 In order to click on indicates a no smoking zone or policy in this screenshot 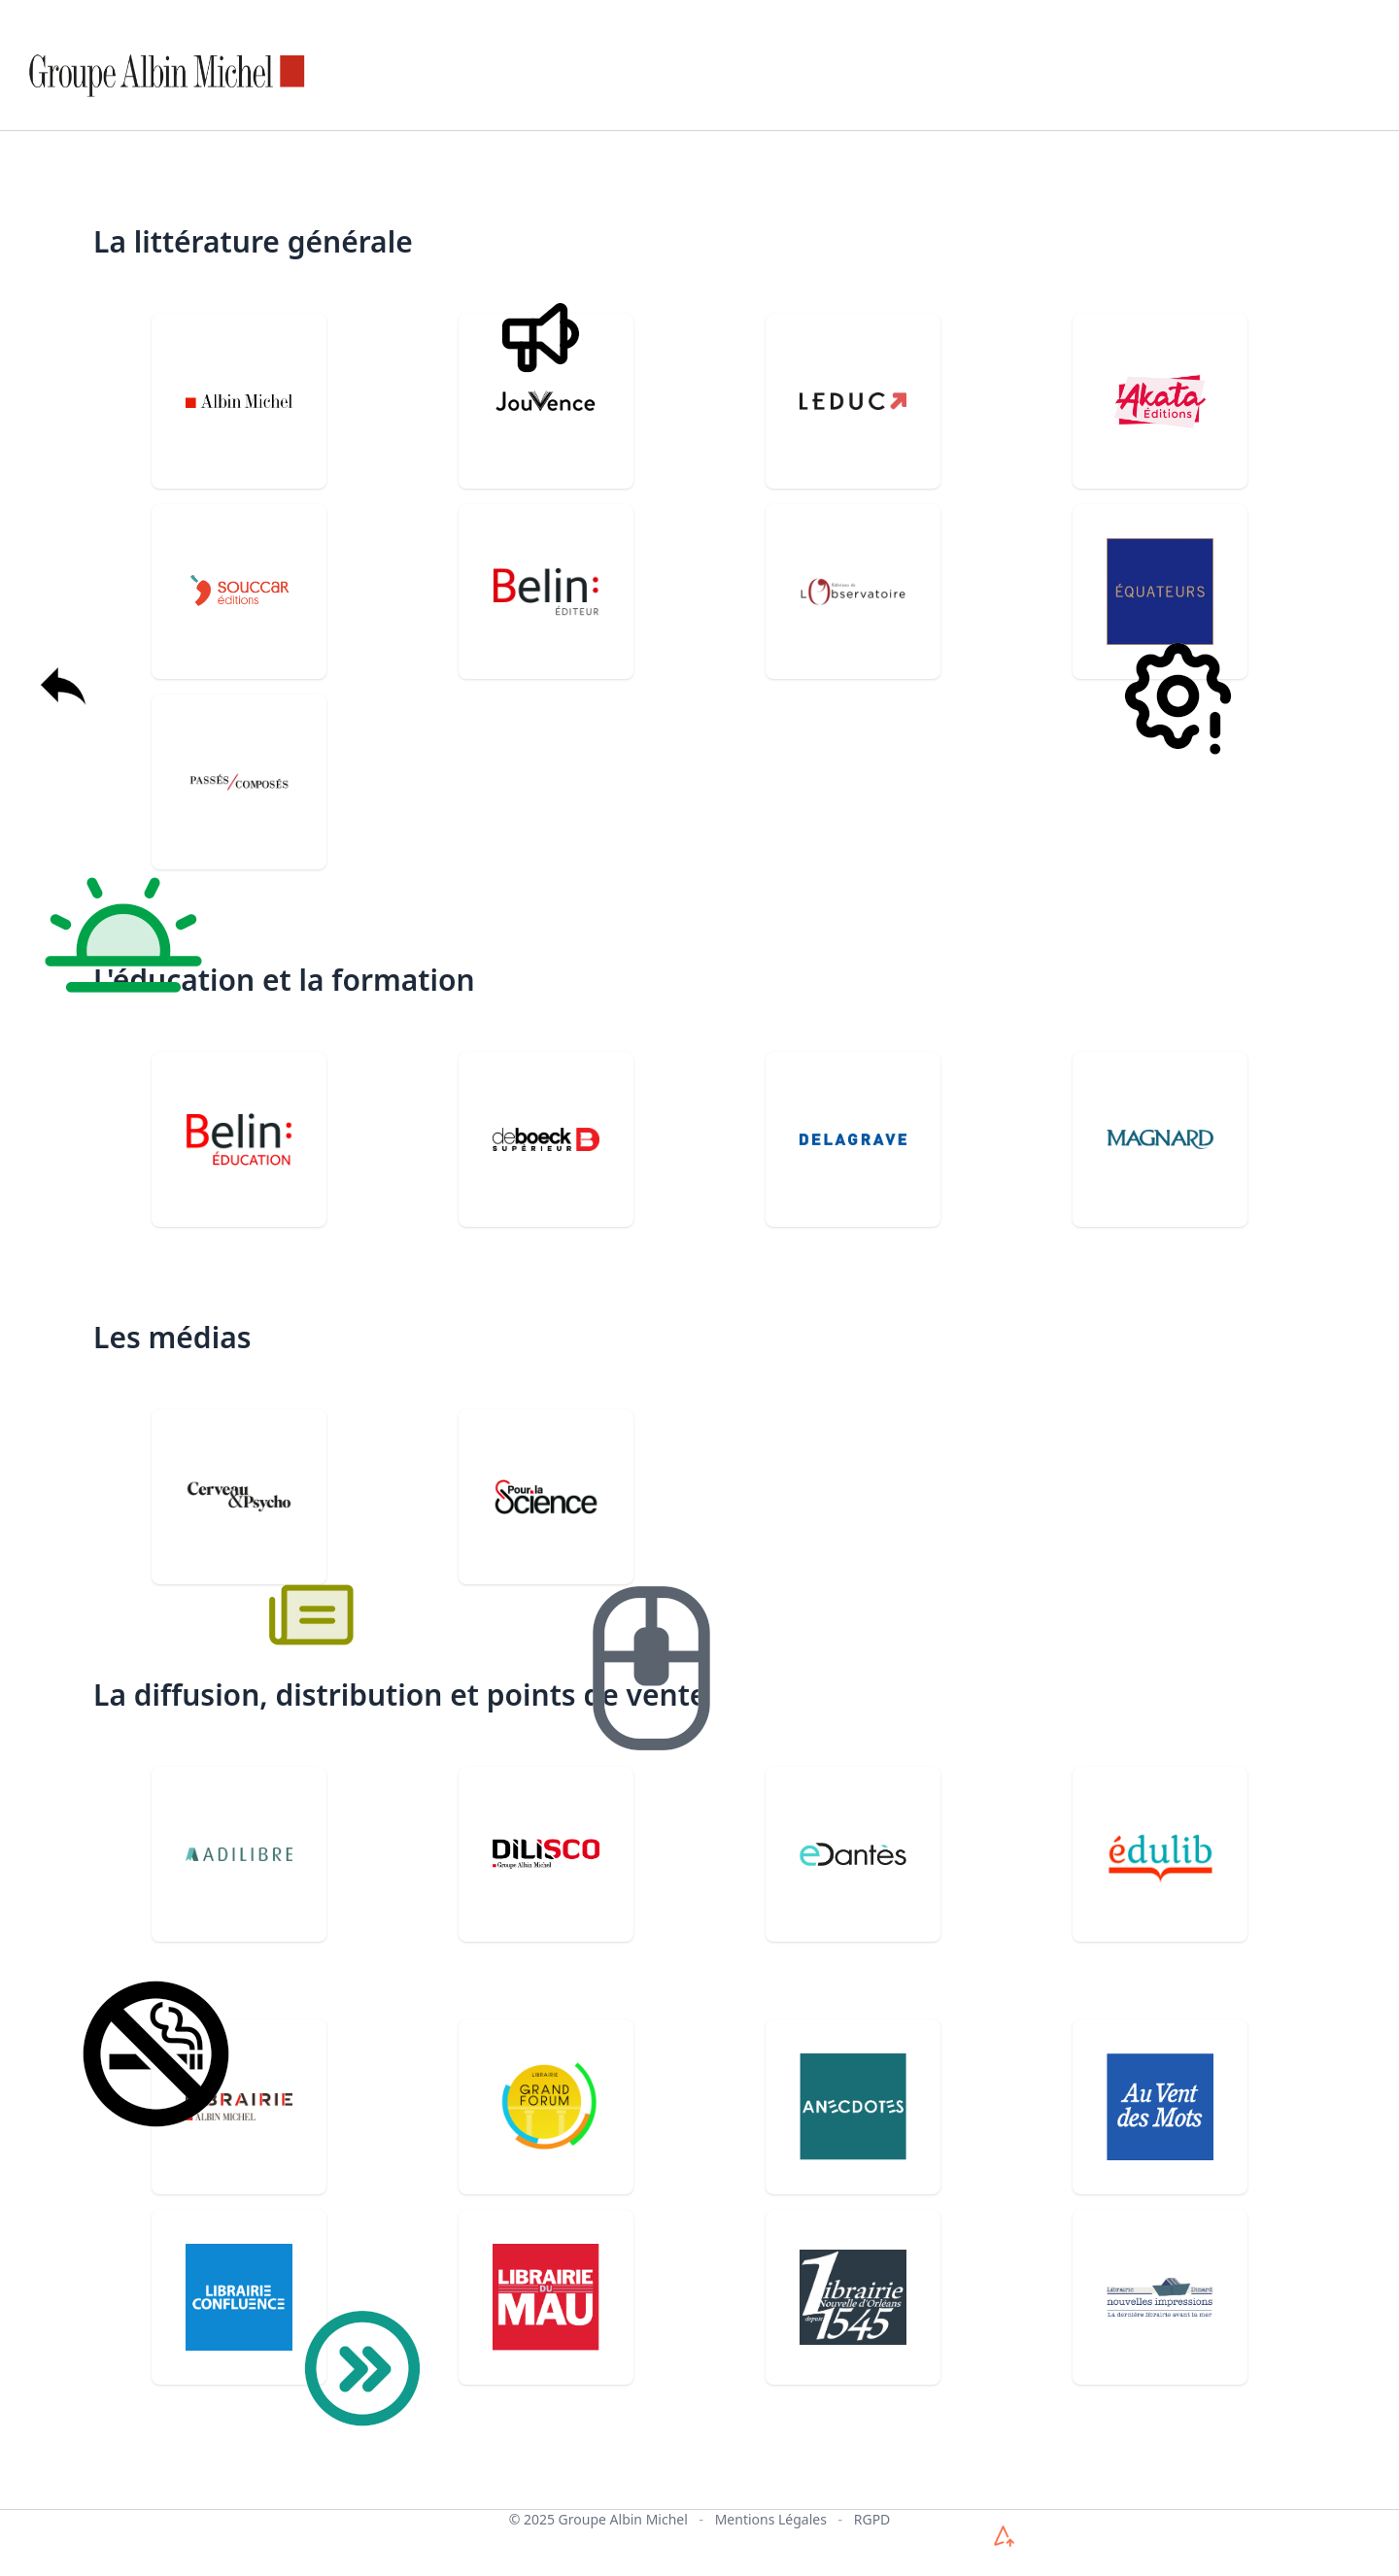, I will do `click(155, 2053)`.